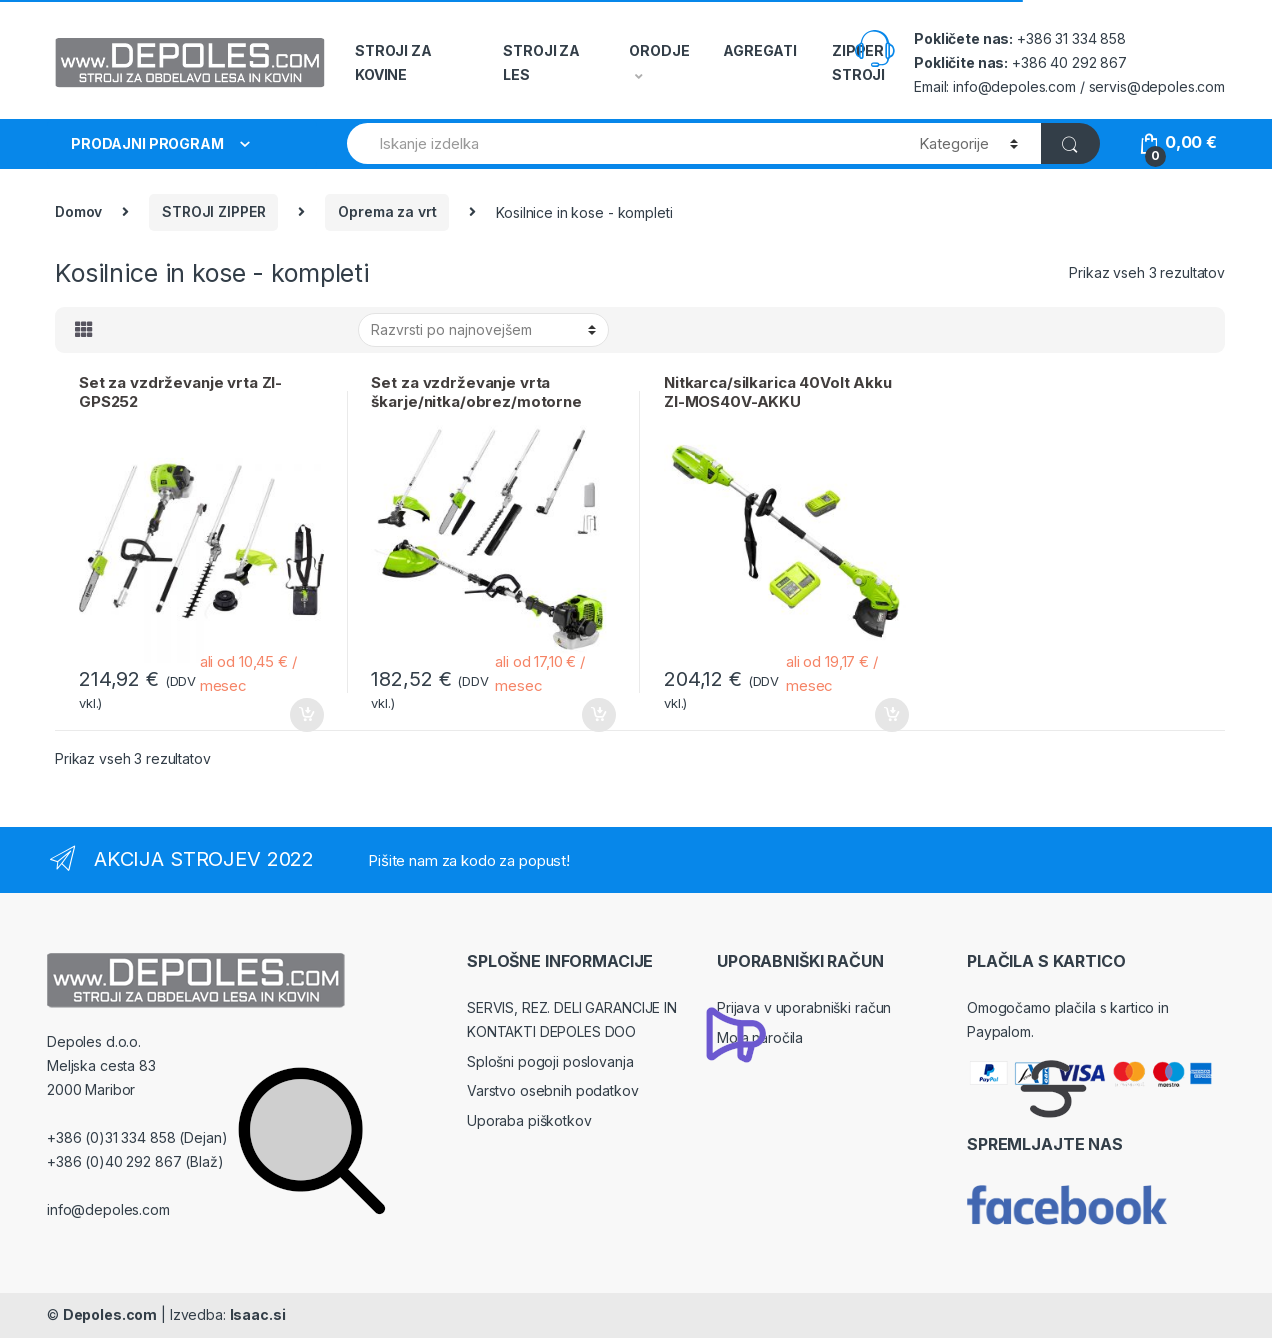 This screenshot has height=1338, width=1280. What do you see at coordinates (312, 1141) in the screenshot?
I see `search for content or items` at bounding box center [312, 1141].